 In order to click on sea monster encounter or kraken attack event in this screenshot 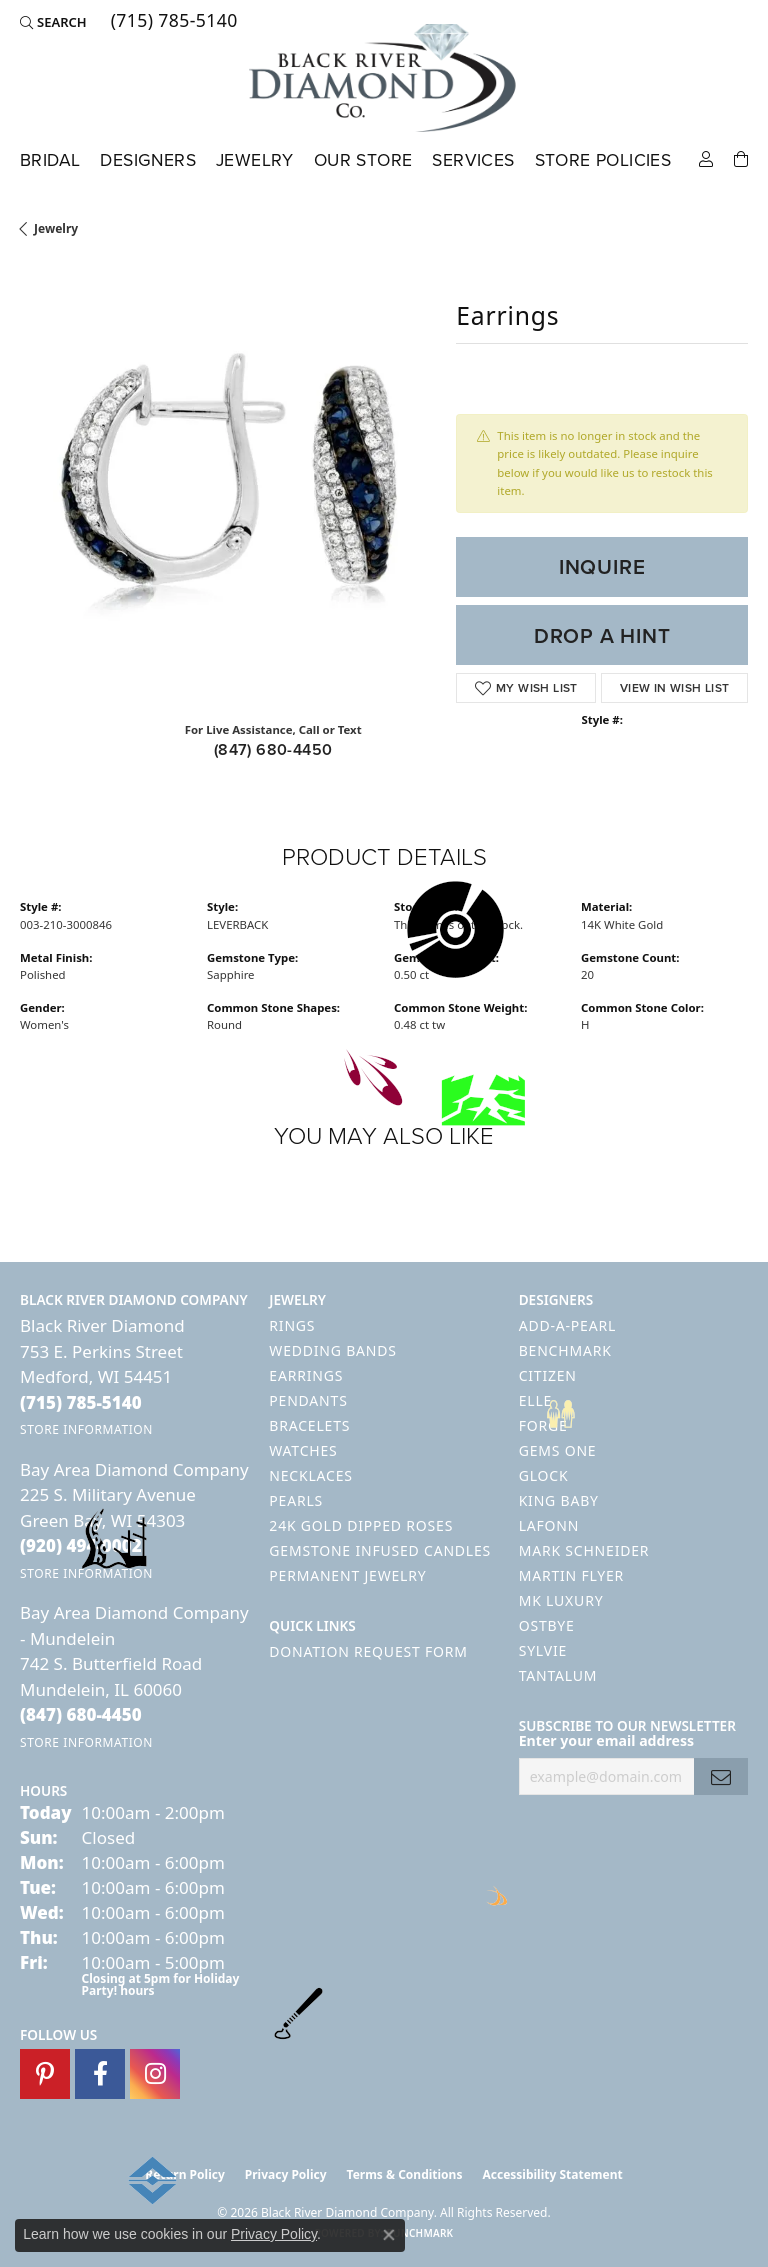, I will do `click(114, 1537)`.